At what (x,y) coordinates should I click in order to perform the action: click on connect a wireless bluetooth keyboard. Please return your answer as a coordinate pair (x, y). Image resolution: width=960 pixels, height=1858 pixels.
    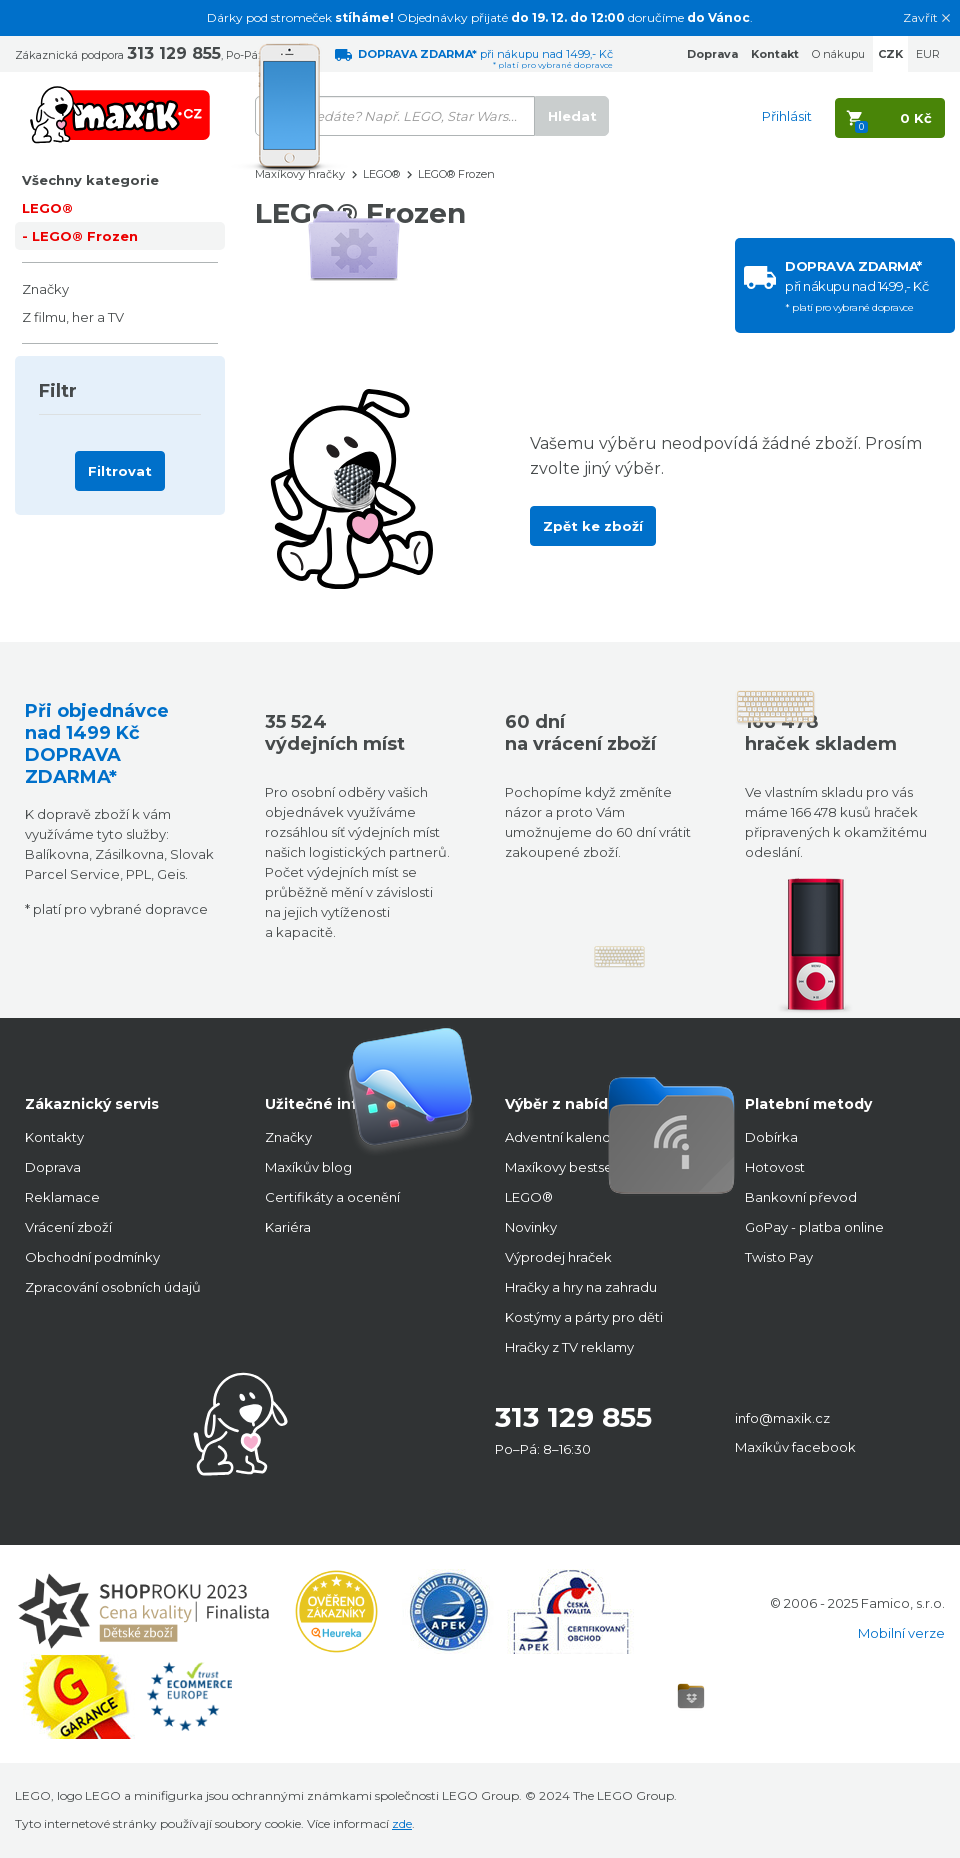
    Looking at the image, I should click on (619, 956).